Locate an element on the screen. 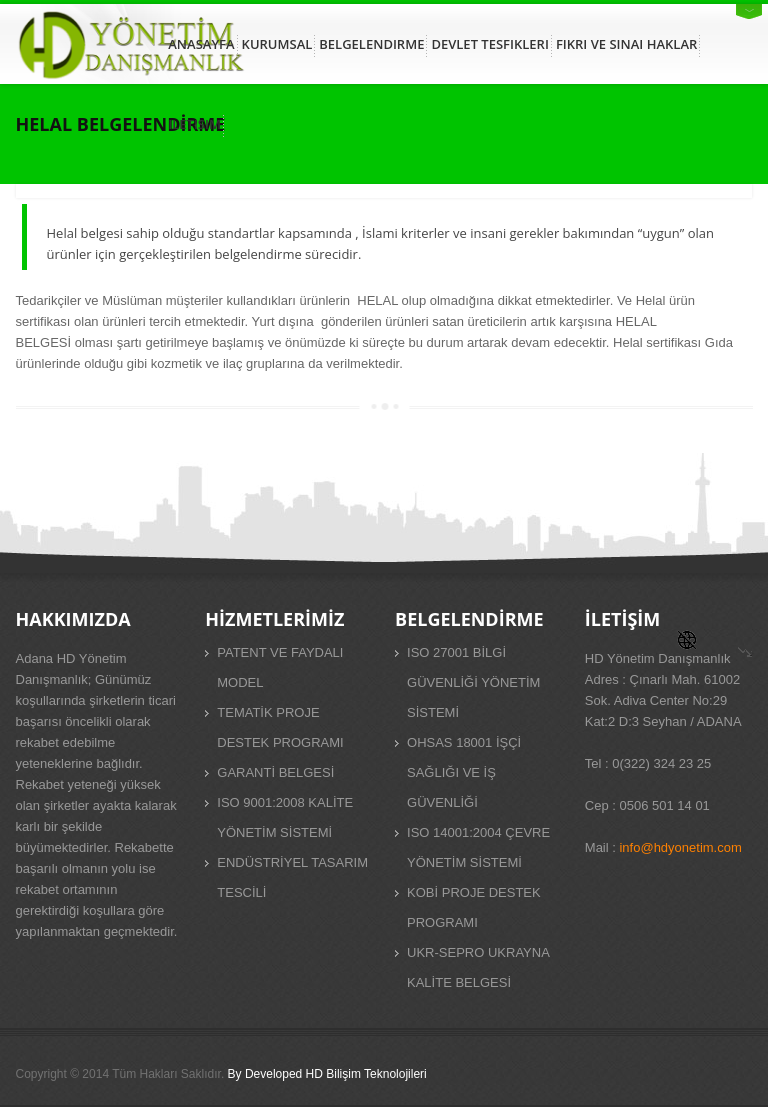 This screenshot has width=768, height=1107. indicates a downward trend or decline in metrics is located at coordinates (745, 652).